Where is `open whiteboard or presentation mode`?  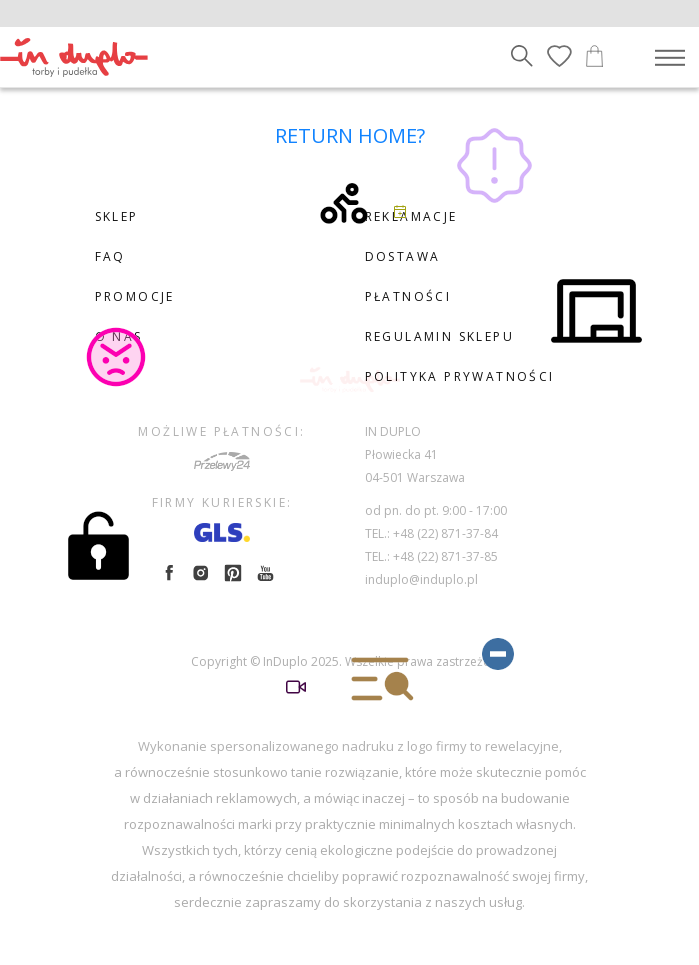 open whiteboard or presentation mode is located at coordinates (596, 312).